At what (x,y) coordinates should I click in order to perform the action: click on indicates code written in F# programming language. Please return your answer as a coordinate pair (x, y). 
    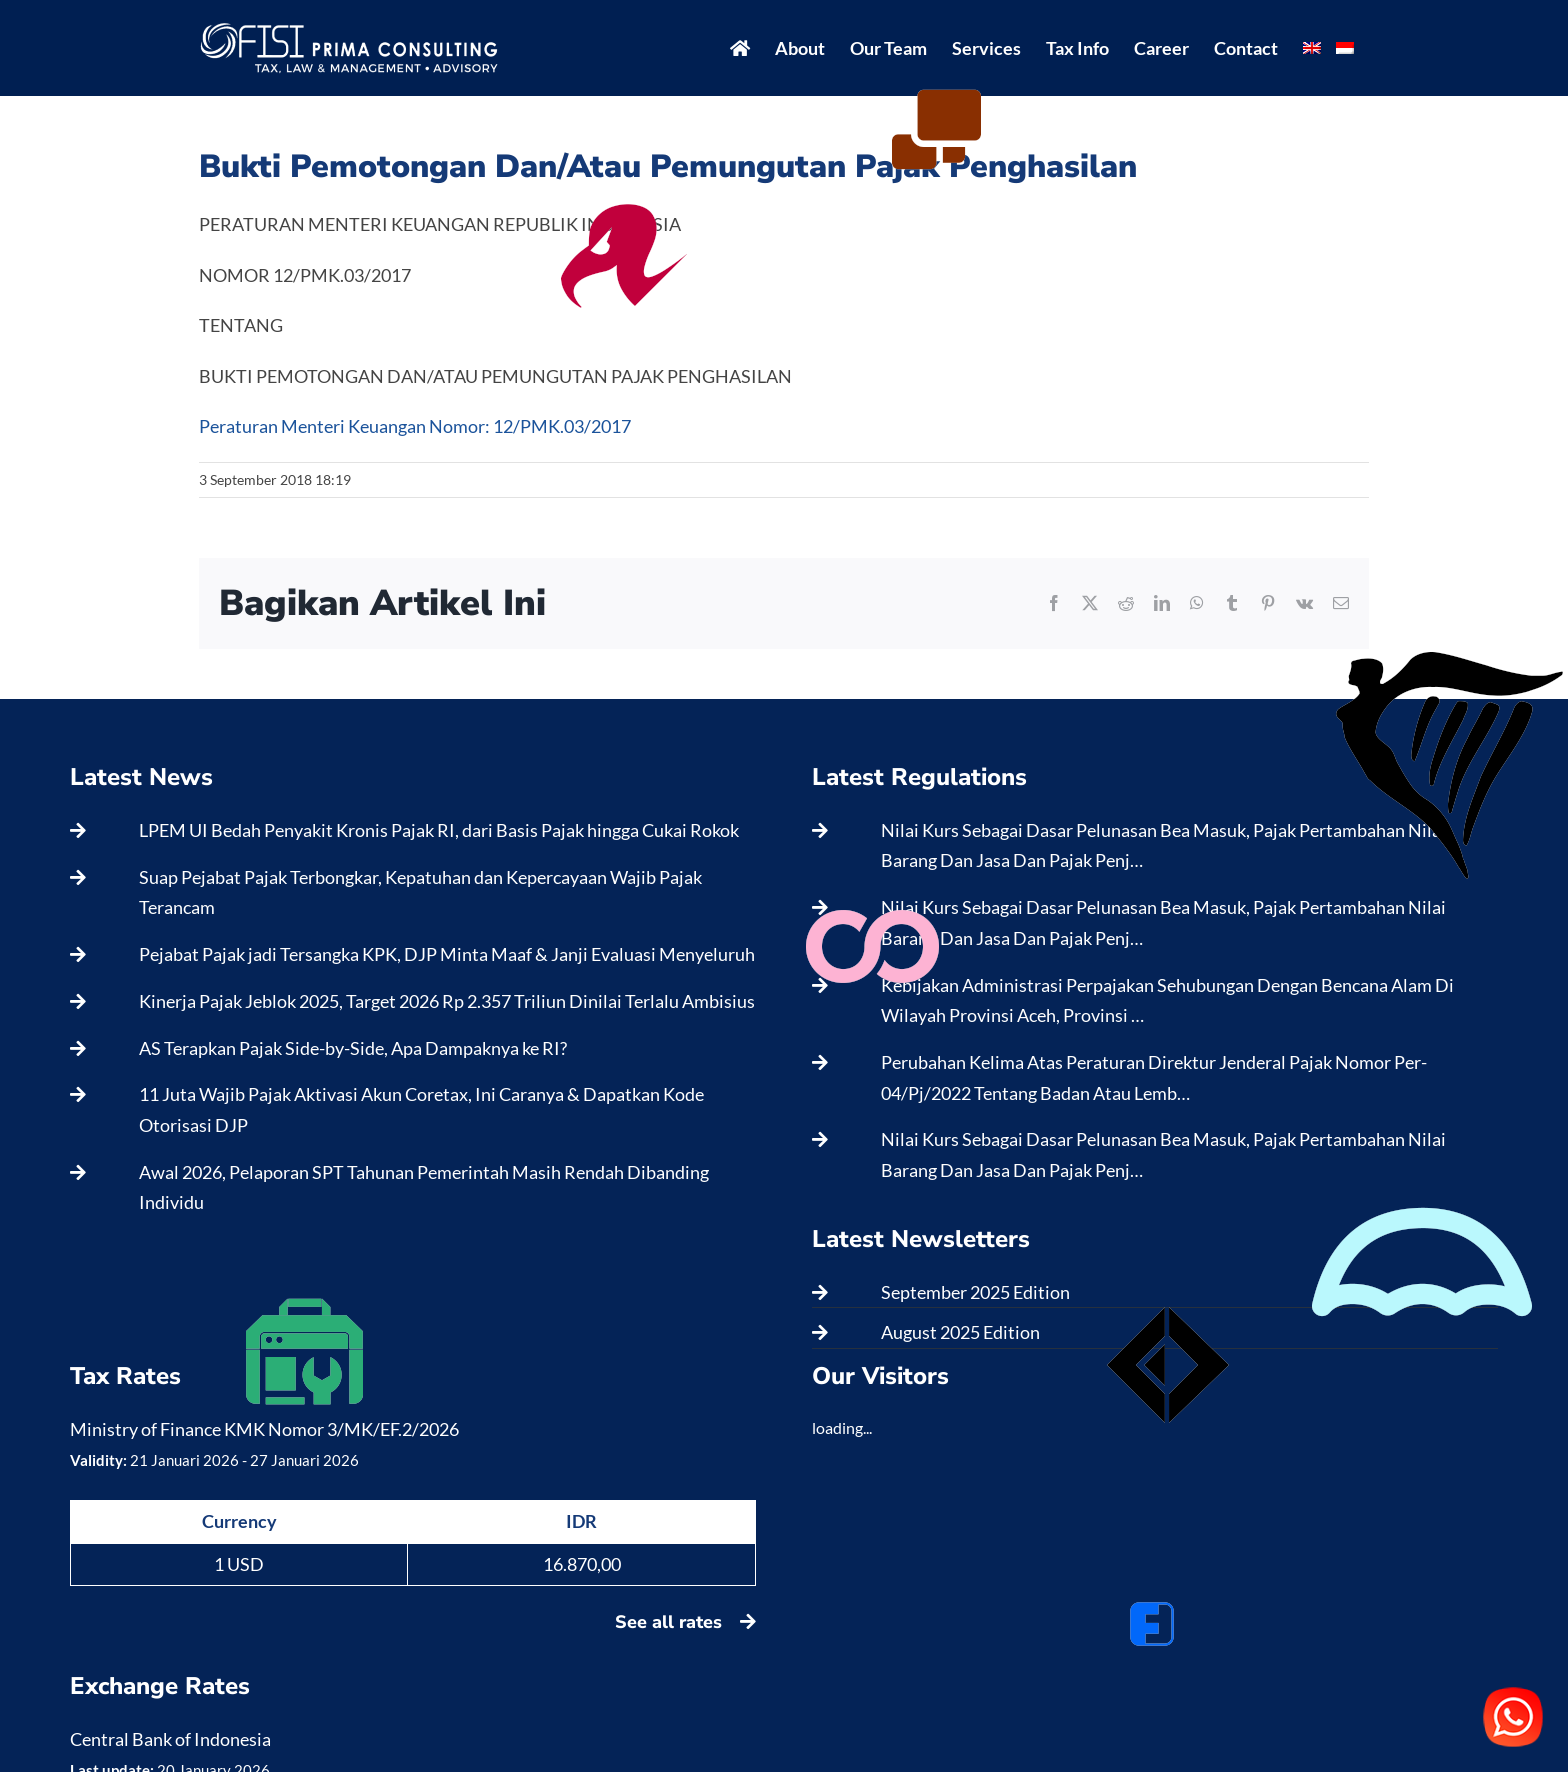
    Looking at the image, I should click on (1168, 1365).